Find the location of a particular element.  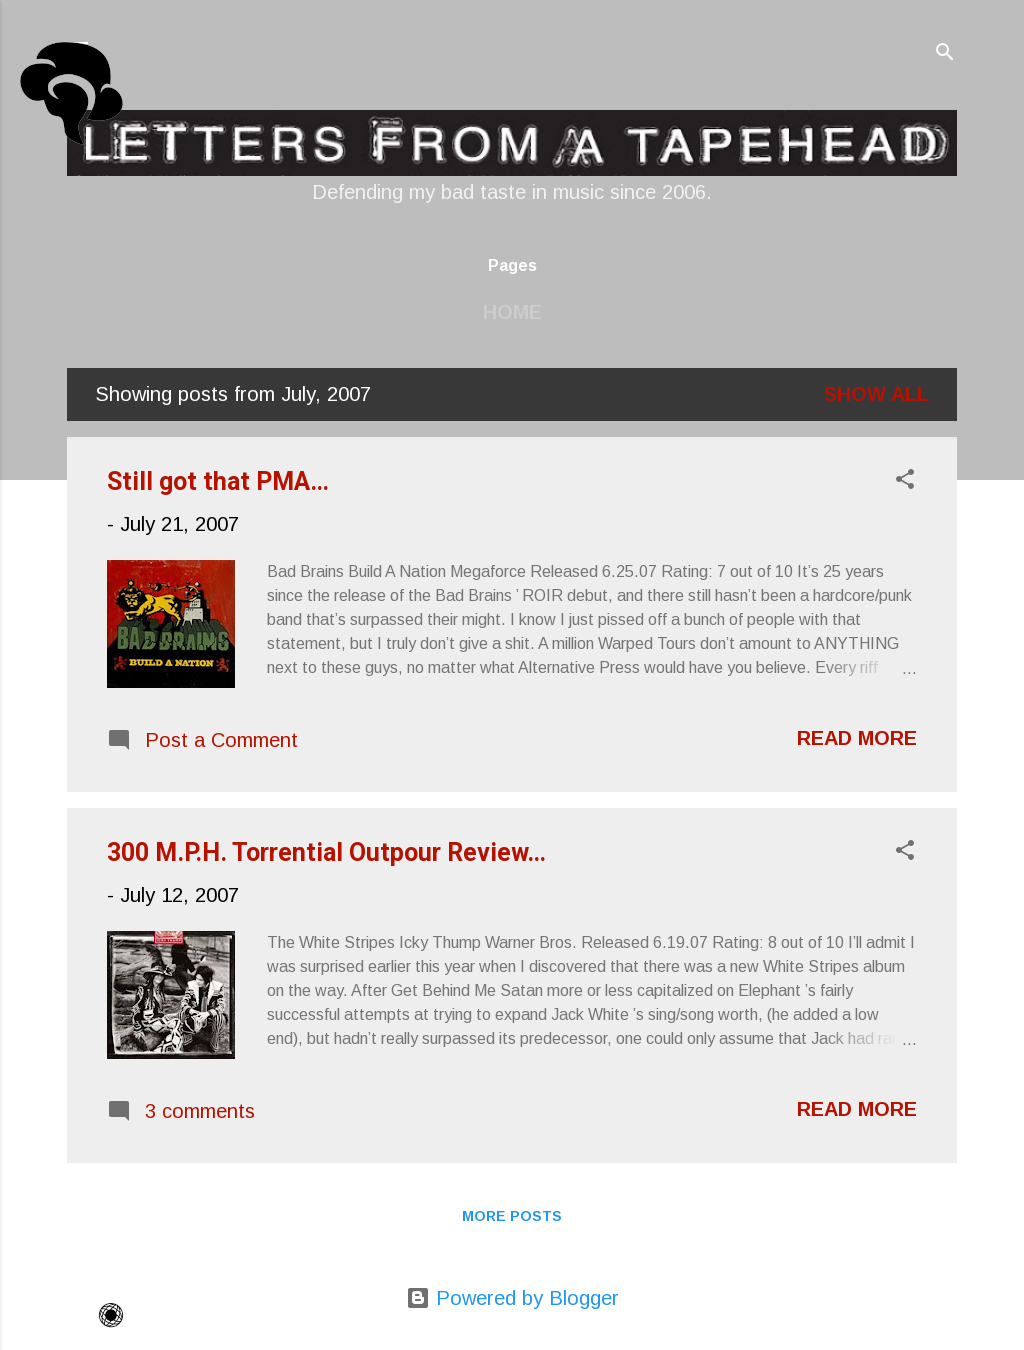

indicates a locked or restricted game item is located at coordinates (111, 1315).